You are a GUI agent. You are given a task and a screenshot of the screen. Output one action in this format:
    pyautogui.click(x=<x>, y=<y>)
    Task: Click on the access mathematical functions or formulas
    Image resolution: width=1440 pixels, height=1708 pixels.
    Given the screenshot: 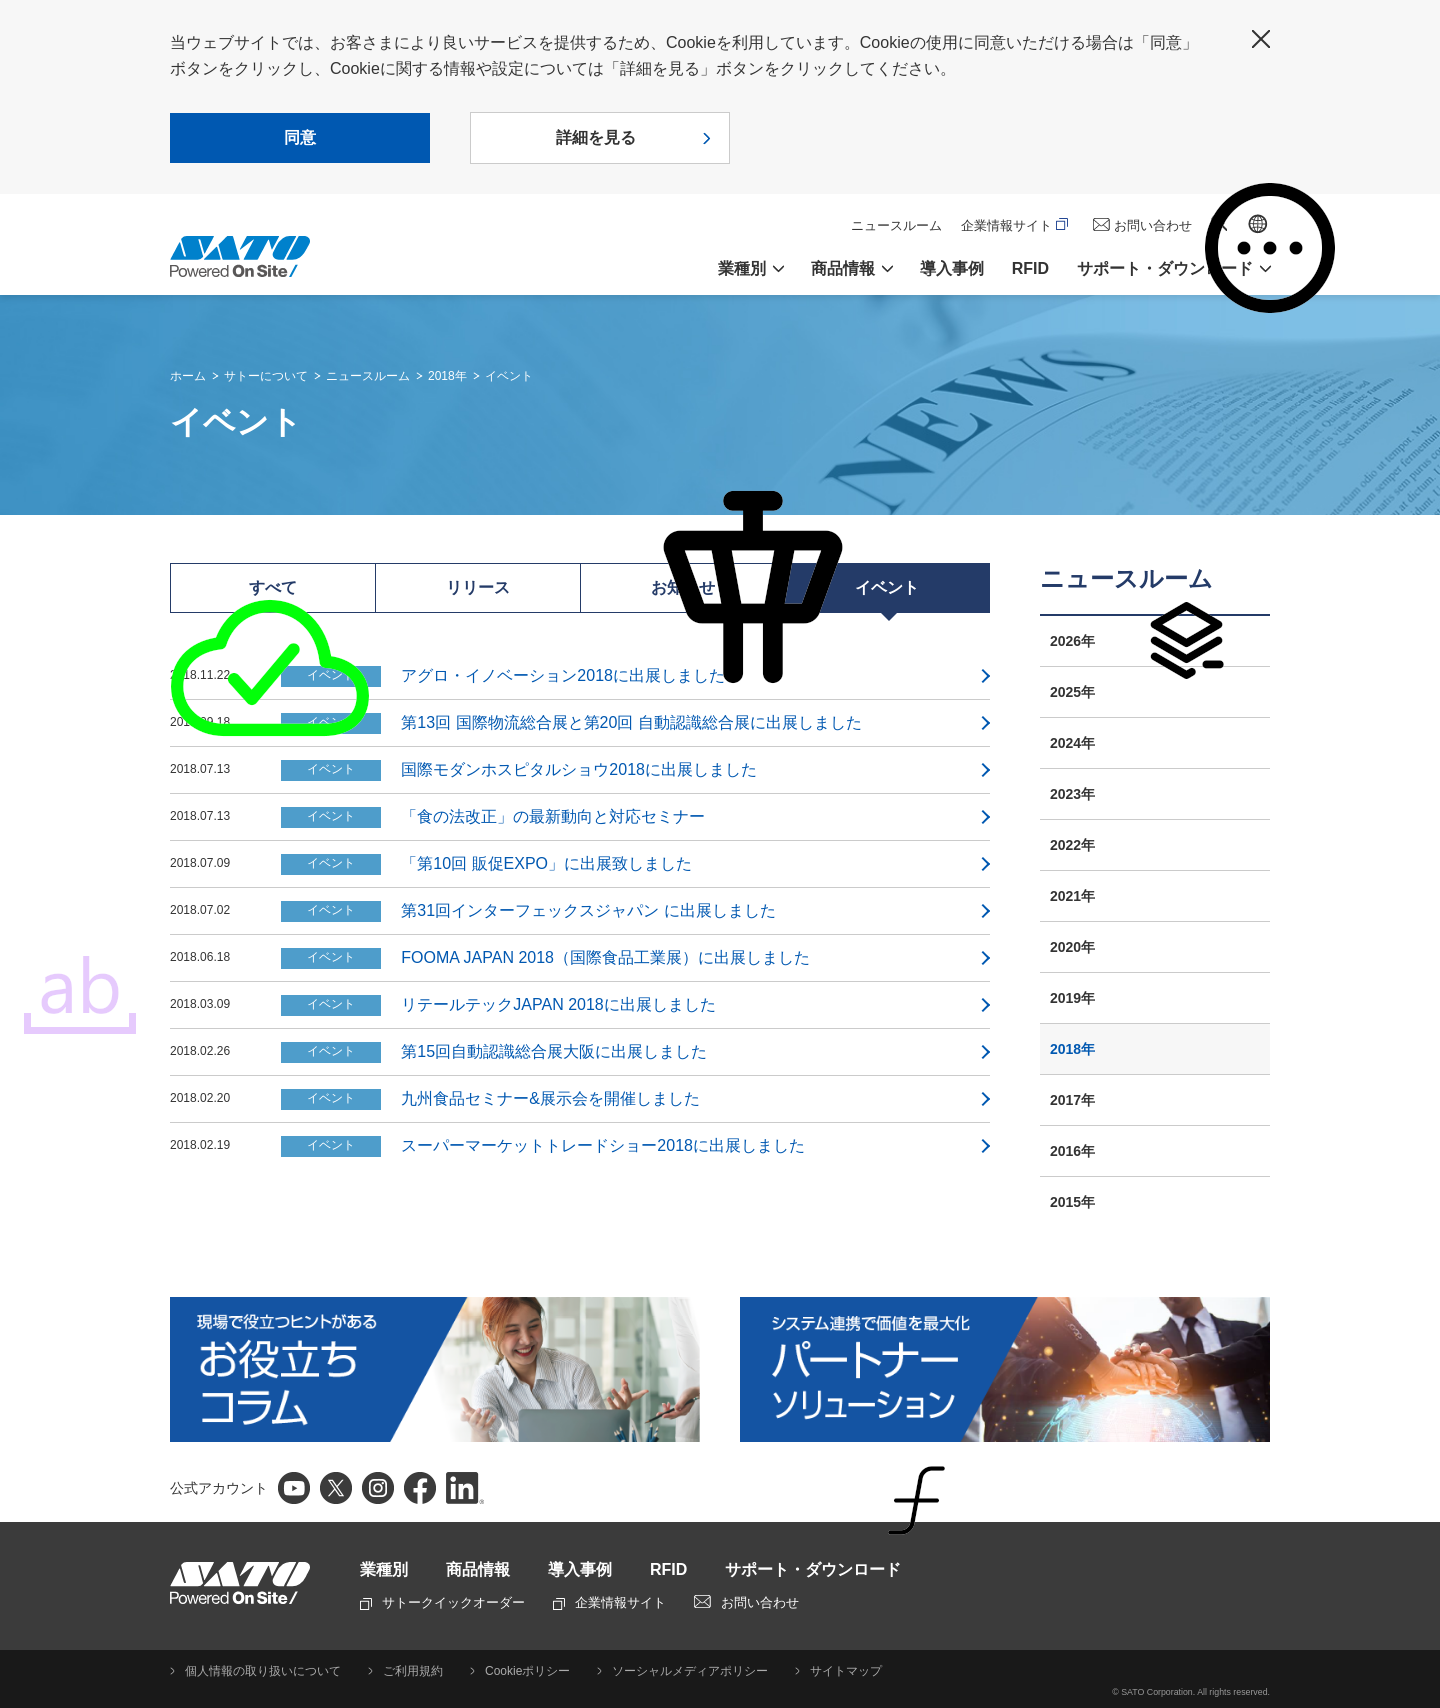 What is the action you would take?
    pyautogui.click(x=916, y=1500)
    